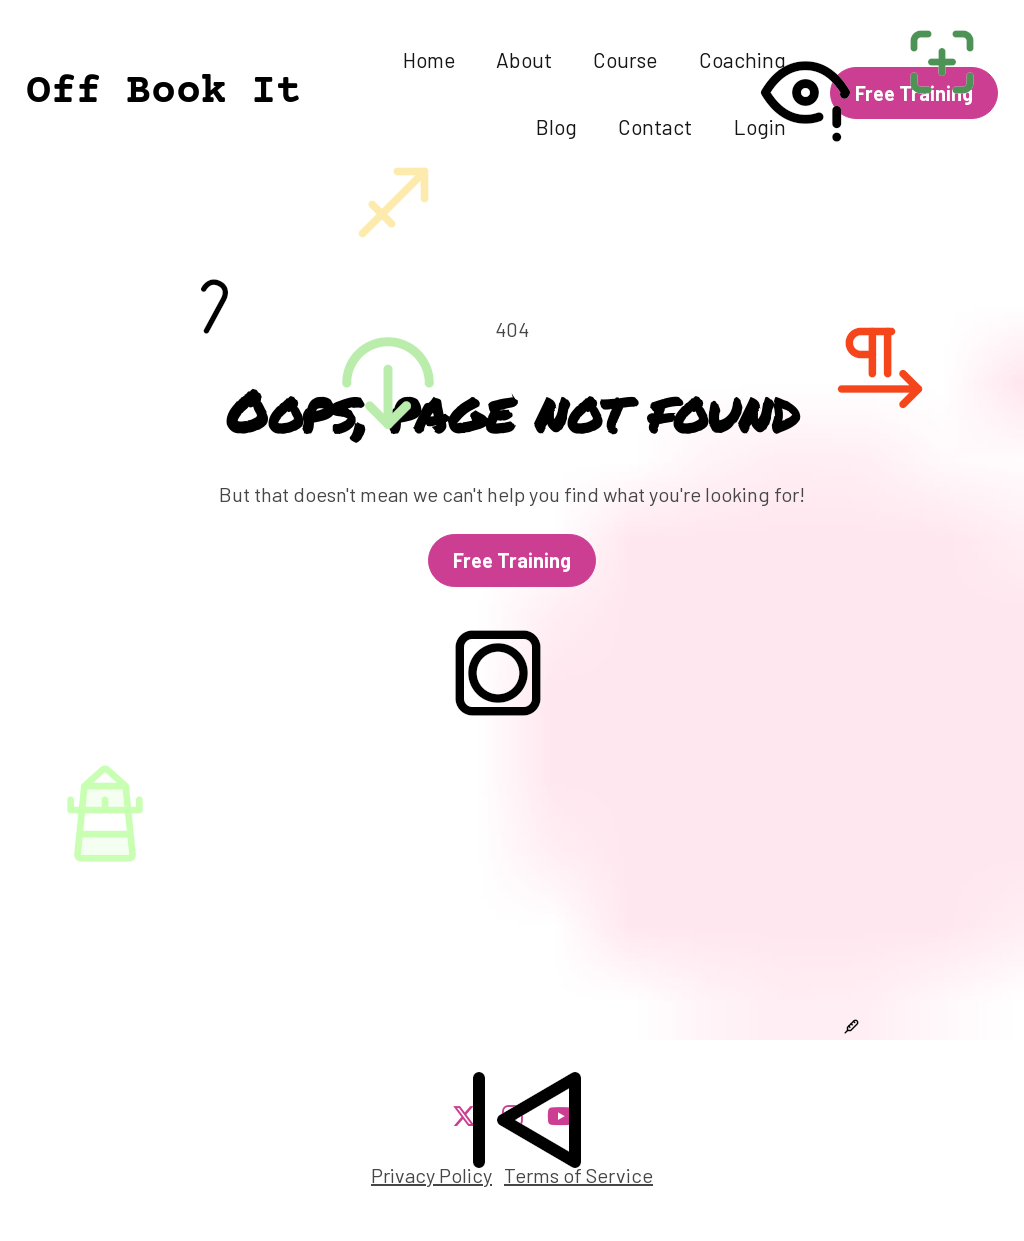 Image resolution: width=1024 pixels, height=1241 pixels. Describe the element at coordinates (880, 366) in the screenshot. I see `move paragraph to the right` at that location.